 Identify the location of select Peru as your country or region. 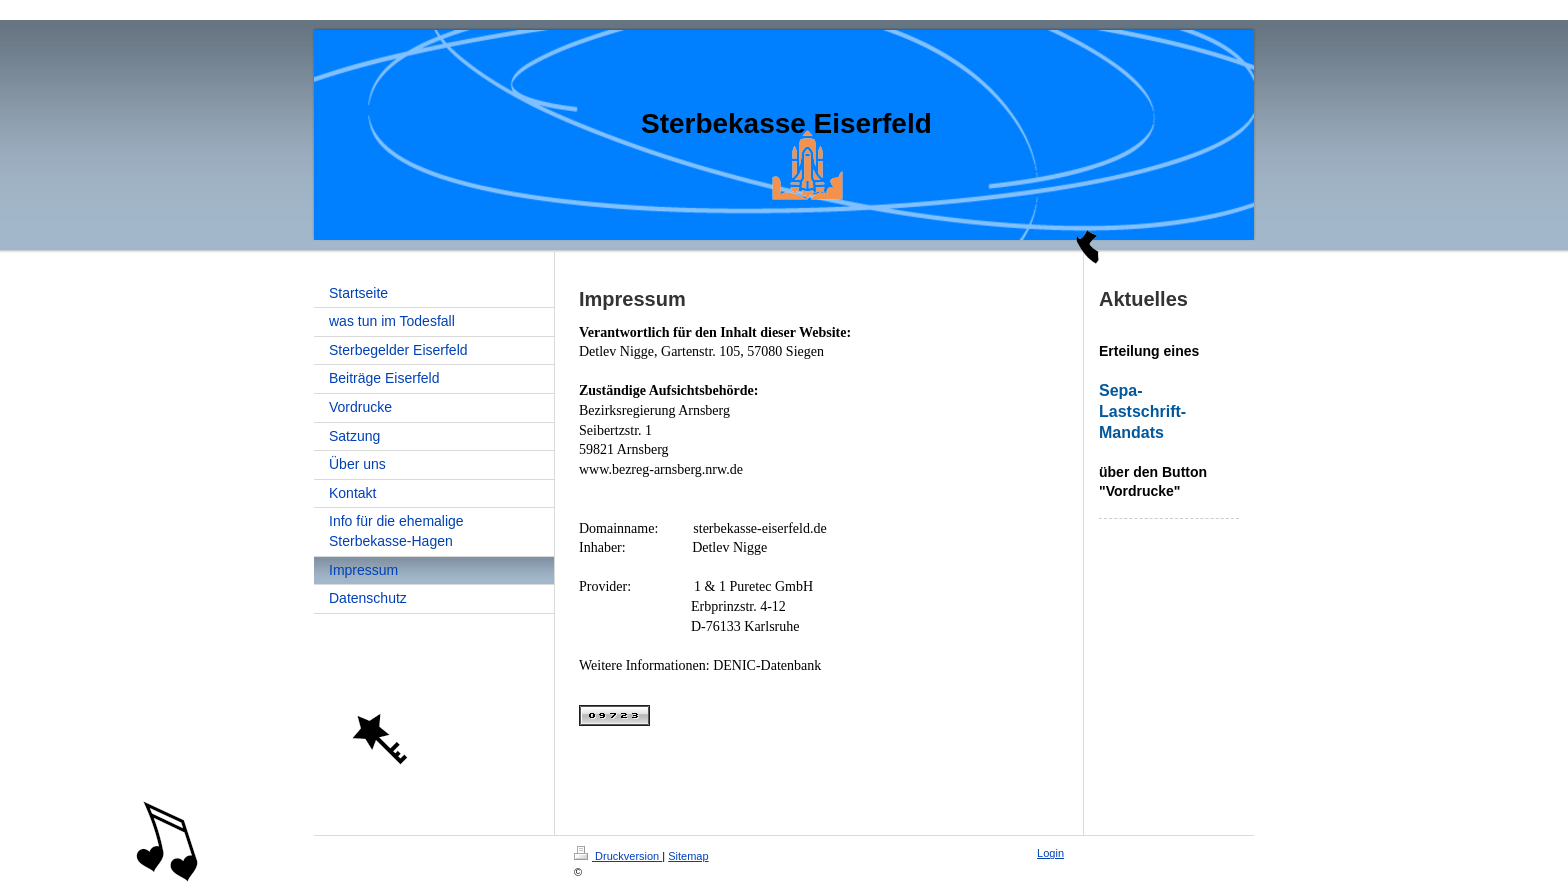
(1087, 246).